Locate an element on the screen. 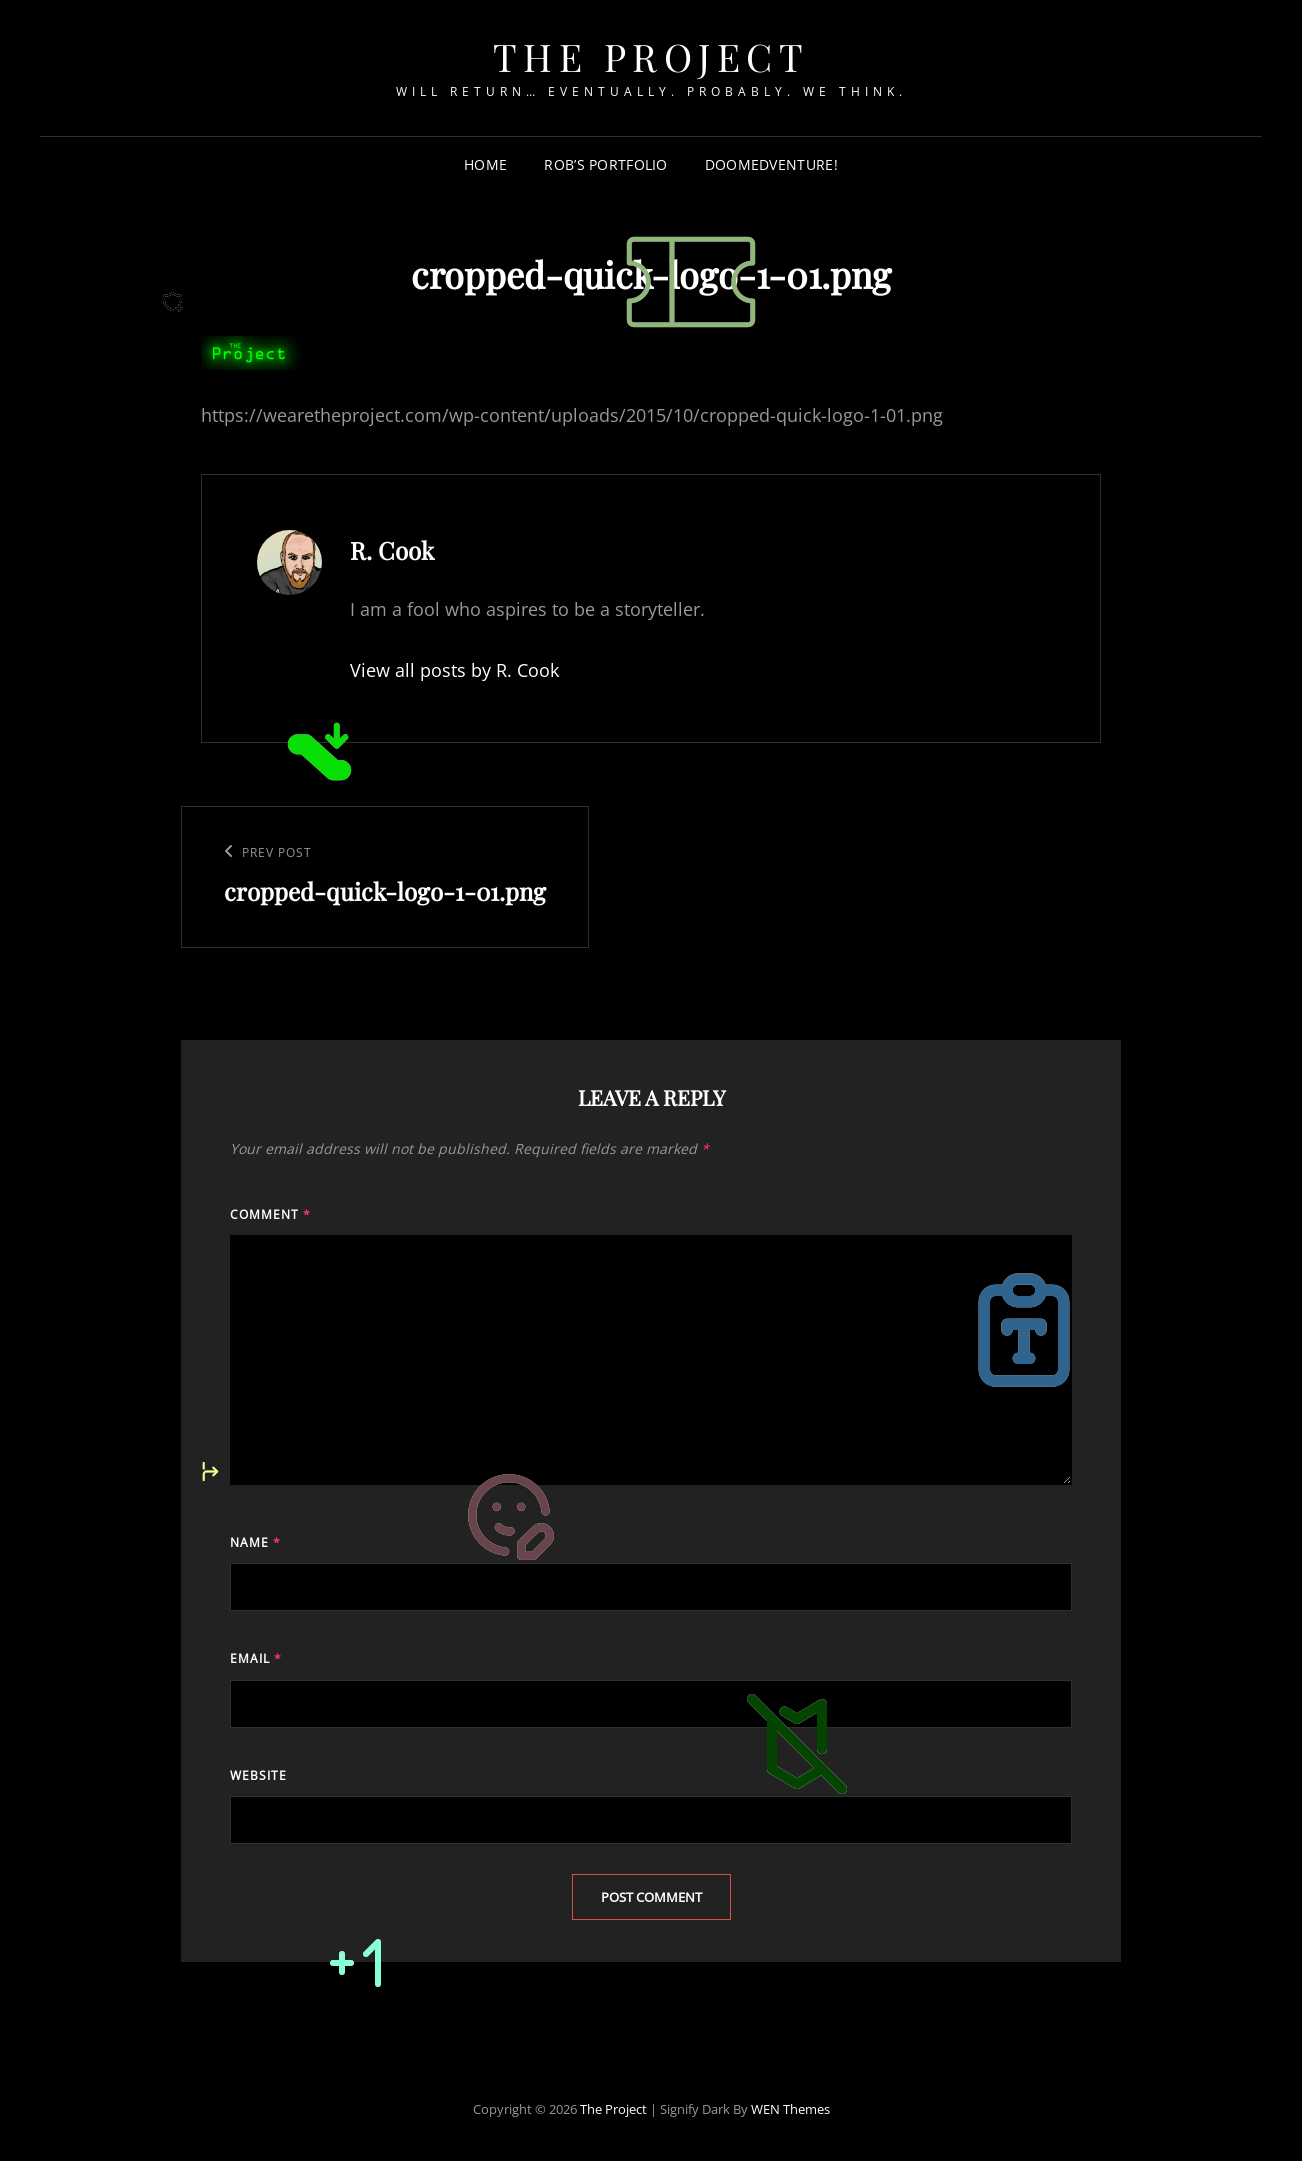 The width and height of the screenshot is (1302, 2161). access text formatting options for clipboard content is located at coordinates (1024, 1330).